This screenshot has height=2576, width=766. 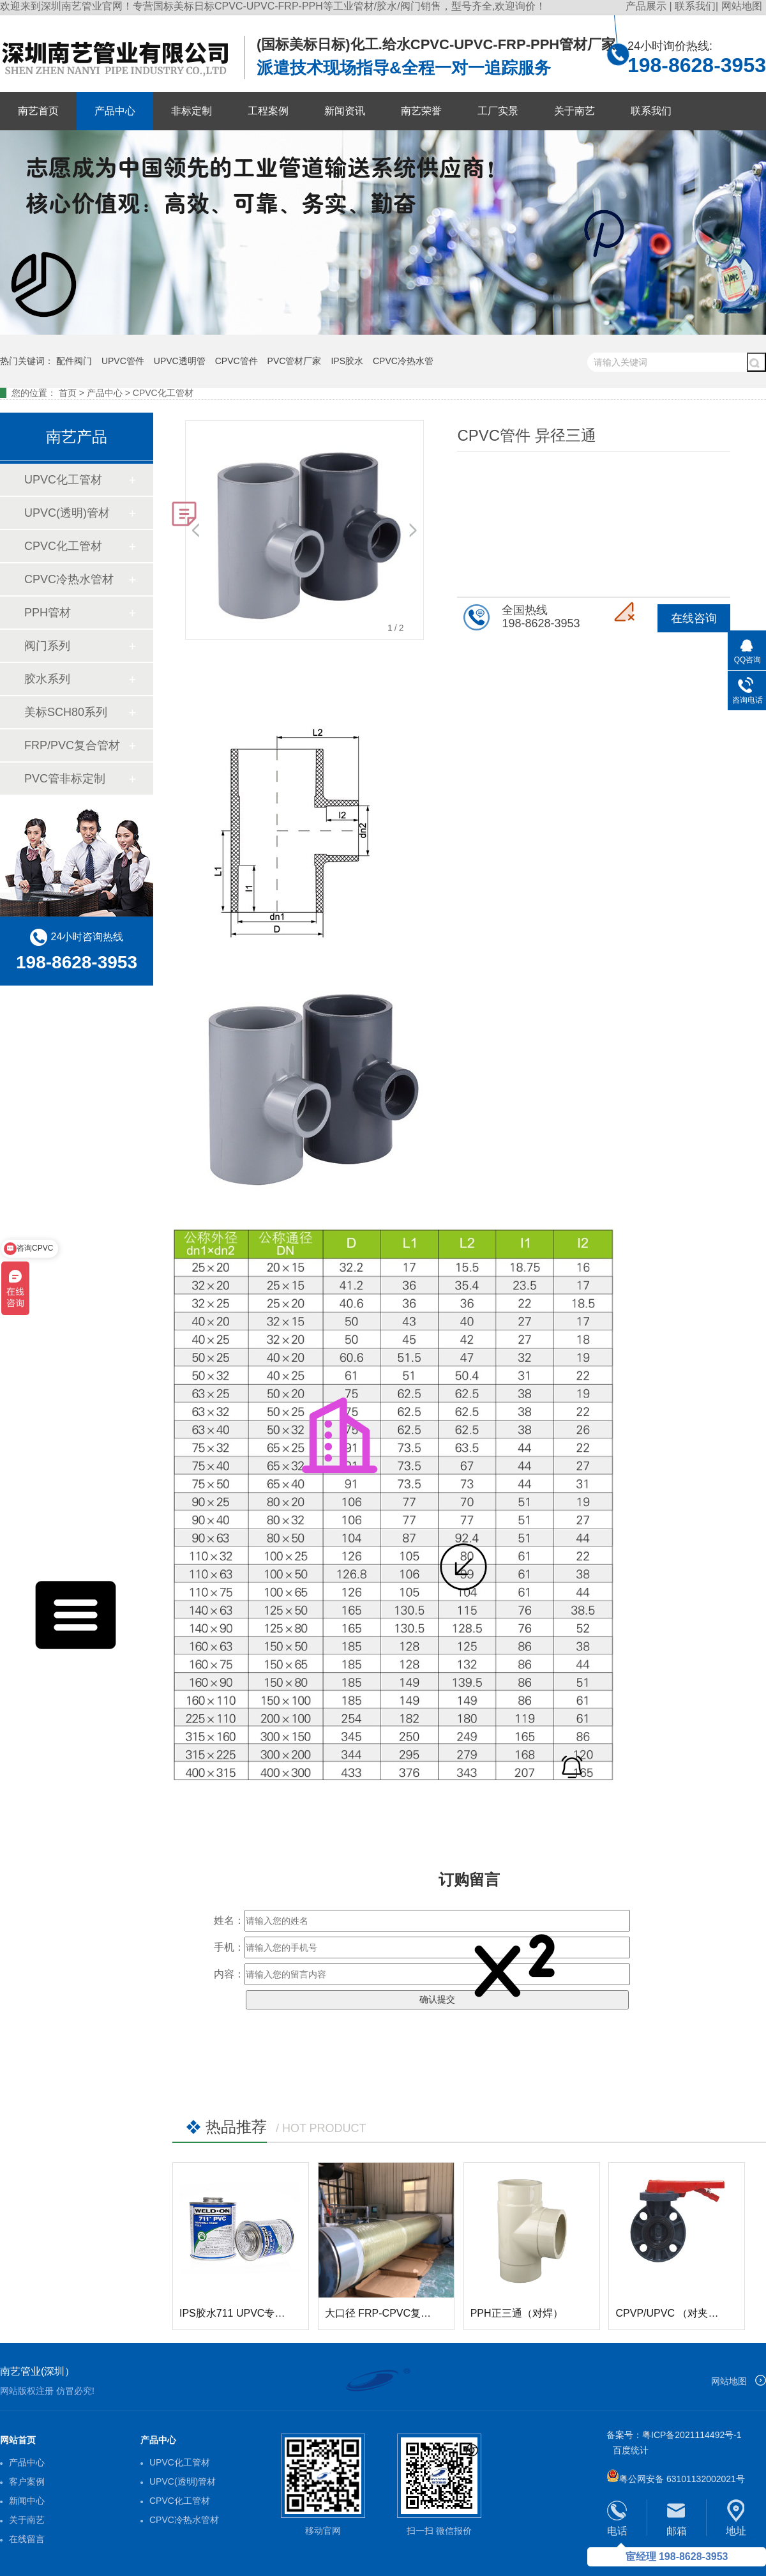 I want to click on format text as superscript, so click(x=510, y=1967).